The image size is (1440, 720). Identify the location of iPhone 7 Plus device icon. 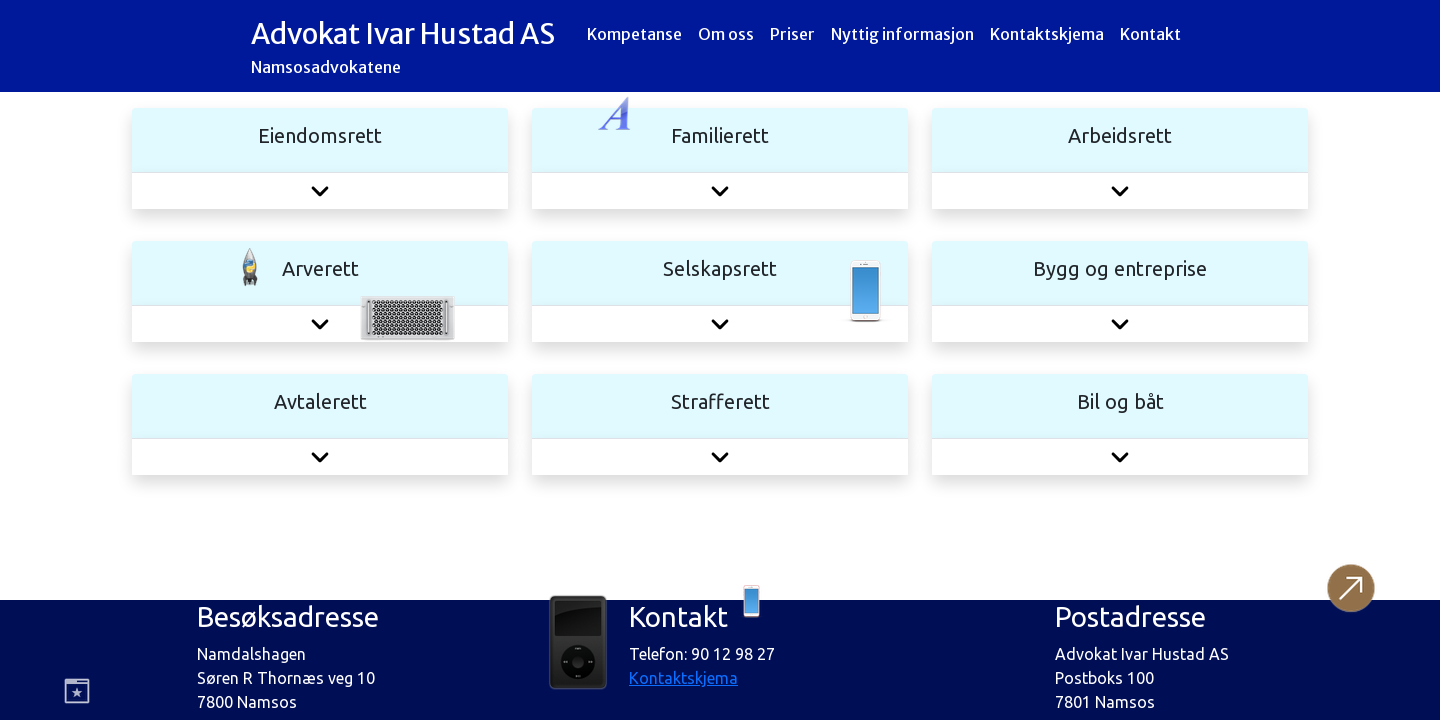
(865, 291).